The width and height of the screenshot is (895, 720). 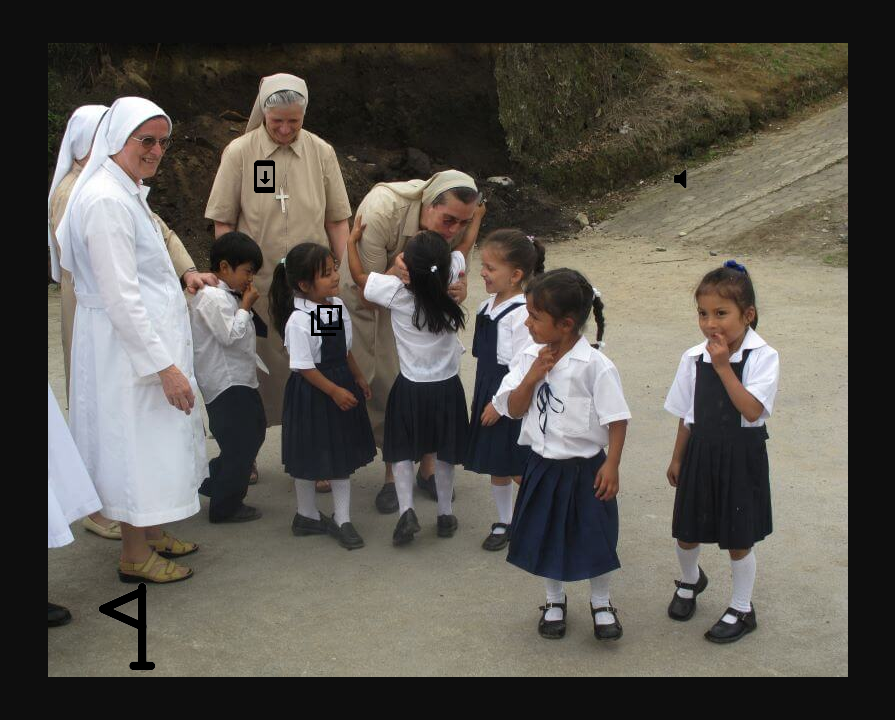 What do you see at coordinates (681, 179) in the screenshot?
I see `mute or unmute audio` at bounding box center [681, 179].